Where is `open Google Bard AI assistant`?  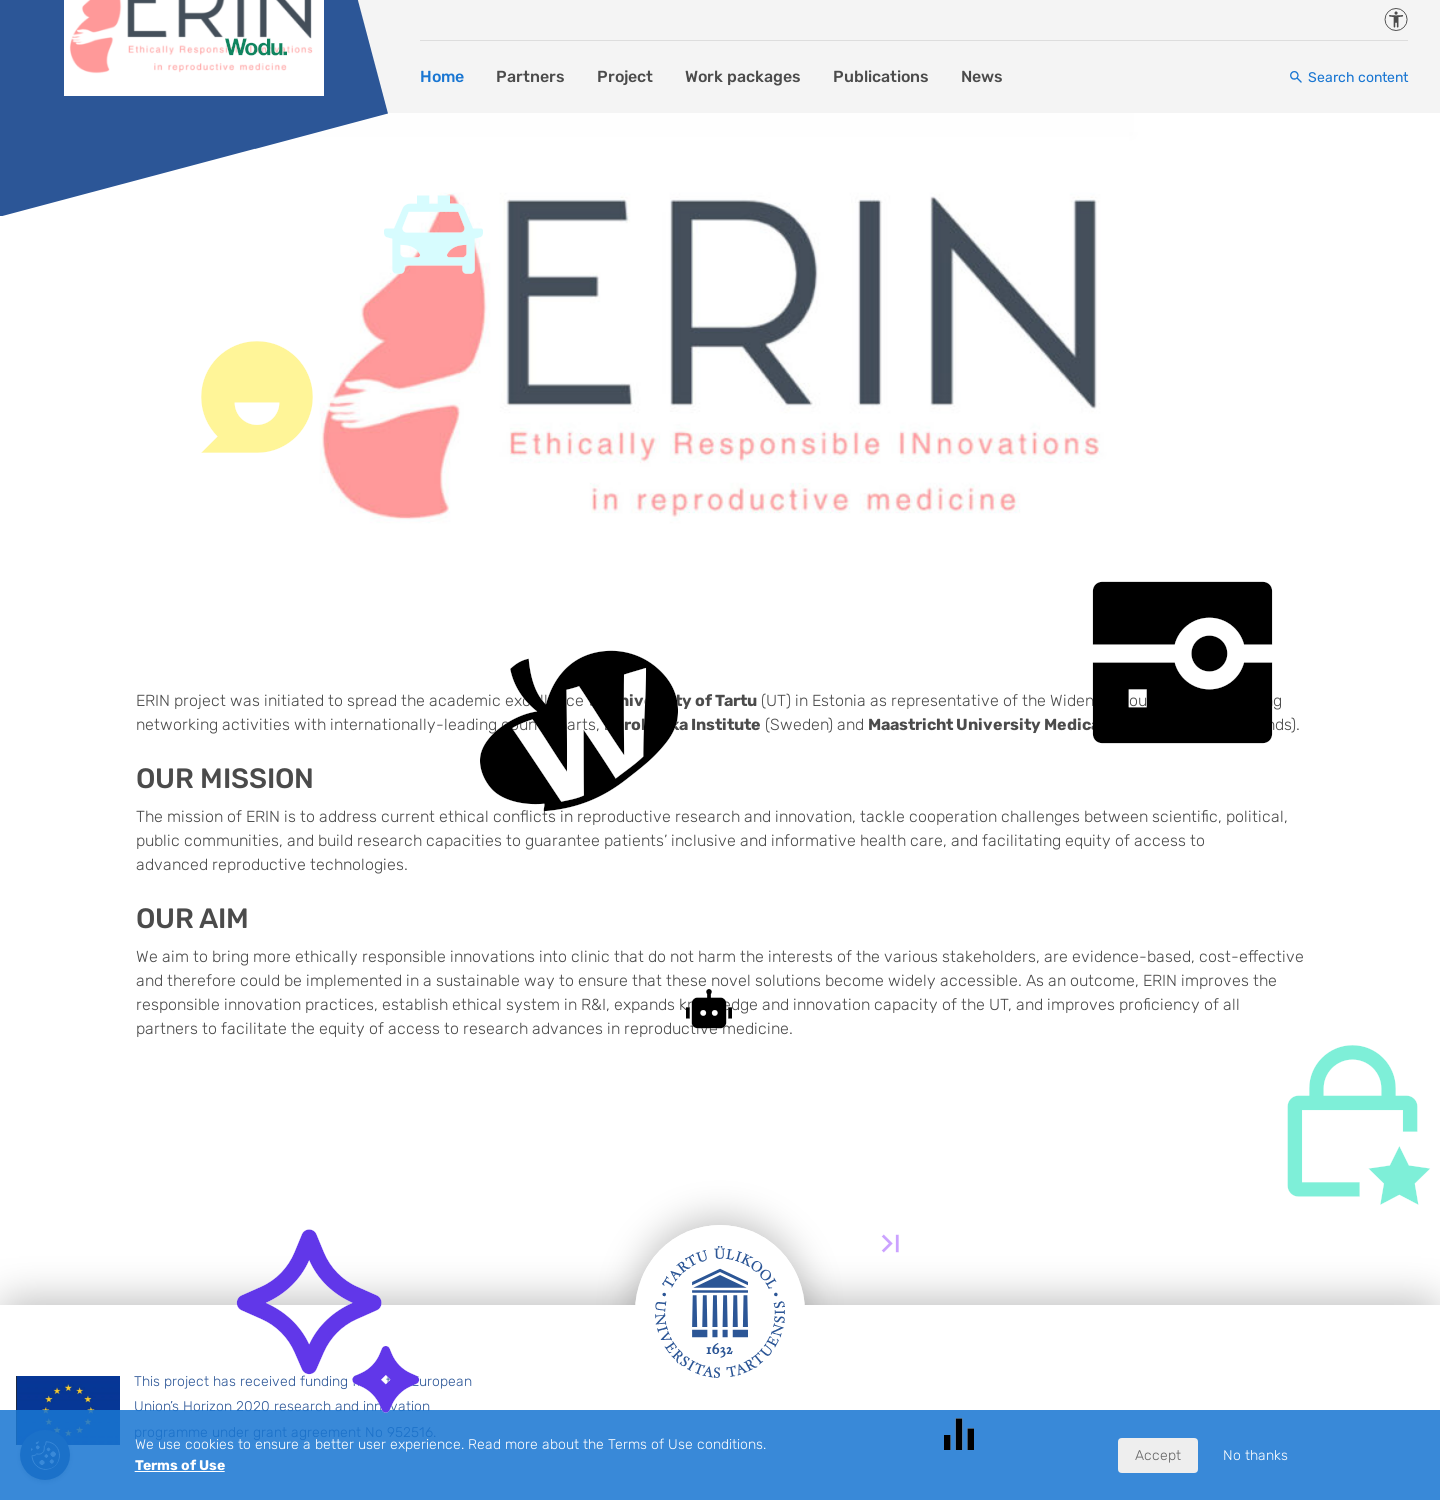
open Google Bard AI assistant is located at coordinates (328, 1321).